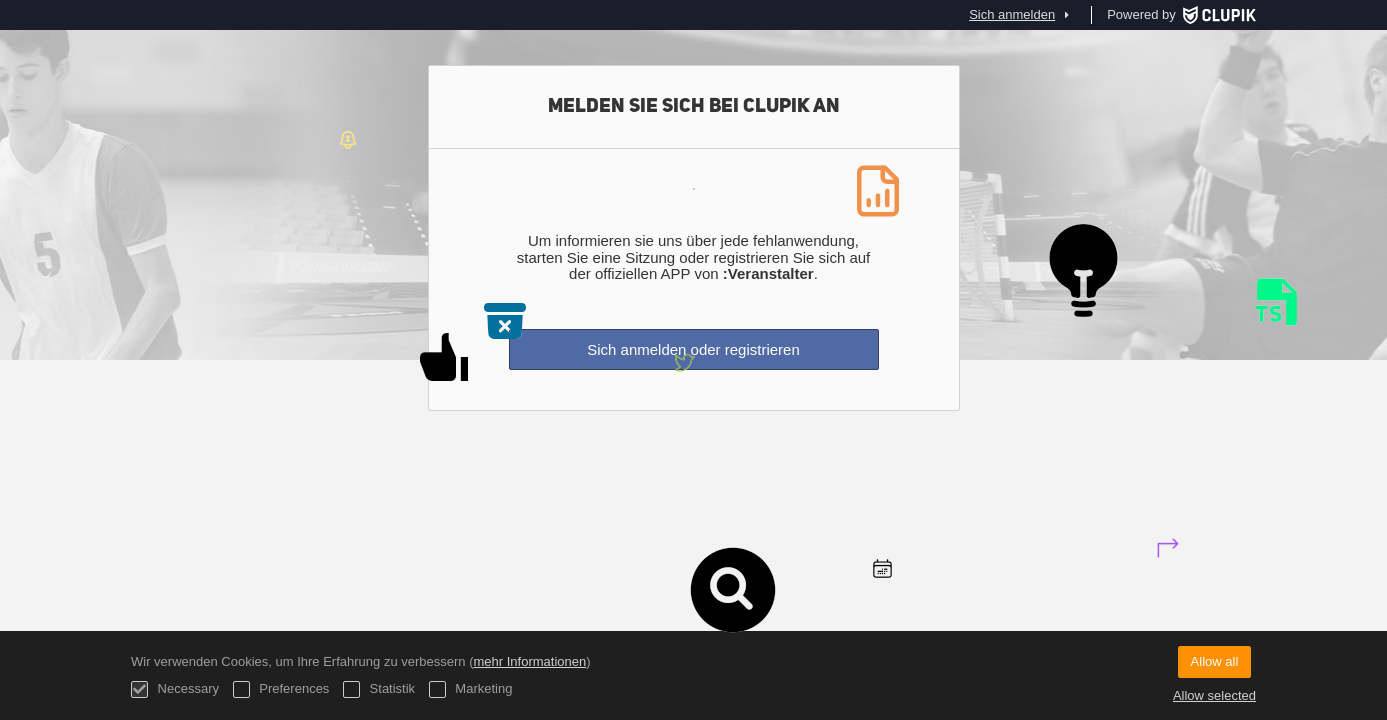 The width and height of the screenshot is (1387, 720). I want to click on remove item from archive, so click(505, 321).